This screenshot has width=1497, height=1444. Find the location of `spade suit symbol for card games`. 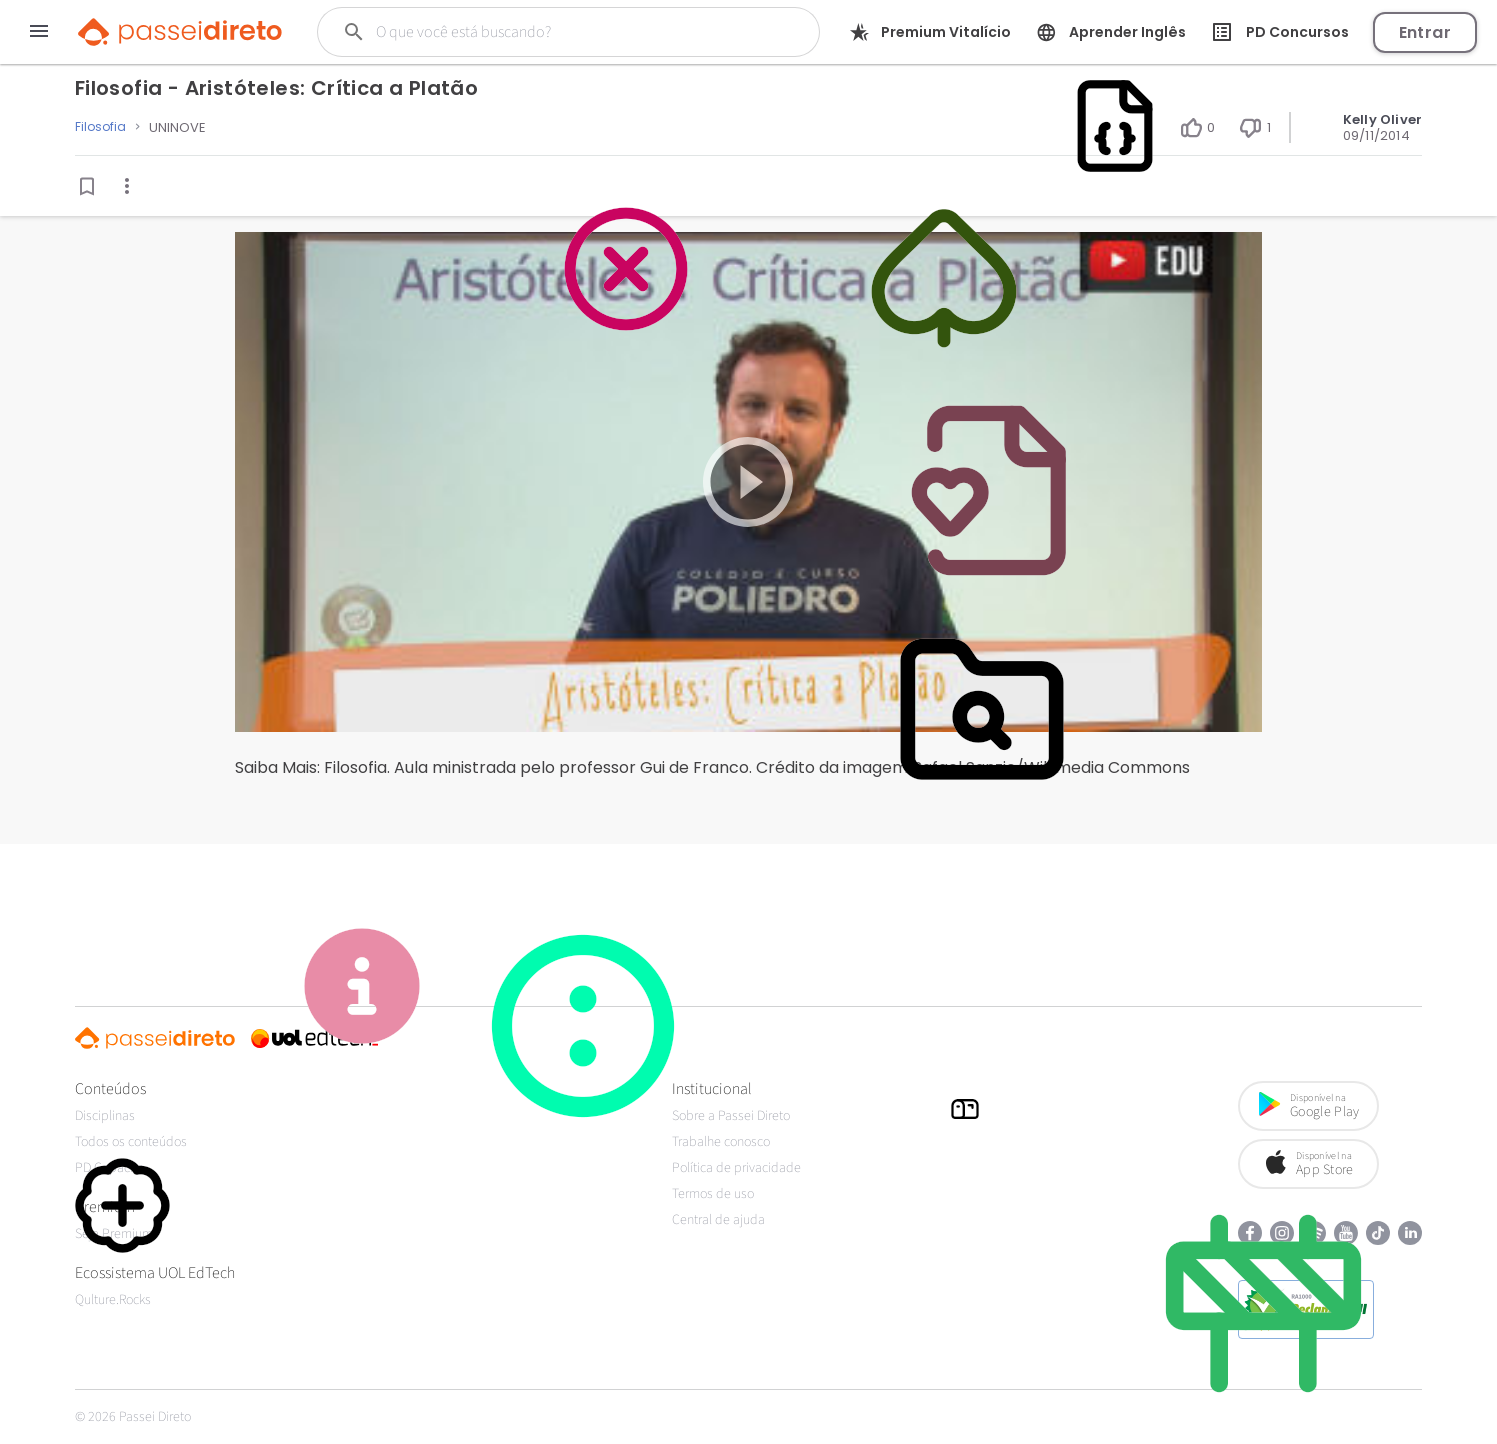

spade suit symbol for card games is located at coordinates (944, 275).